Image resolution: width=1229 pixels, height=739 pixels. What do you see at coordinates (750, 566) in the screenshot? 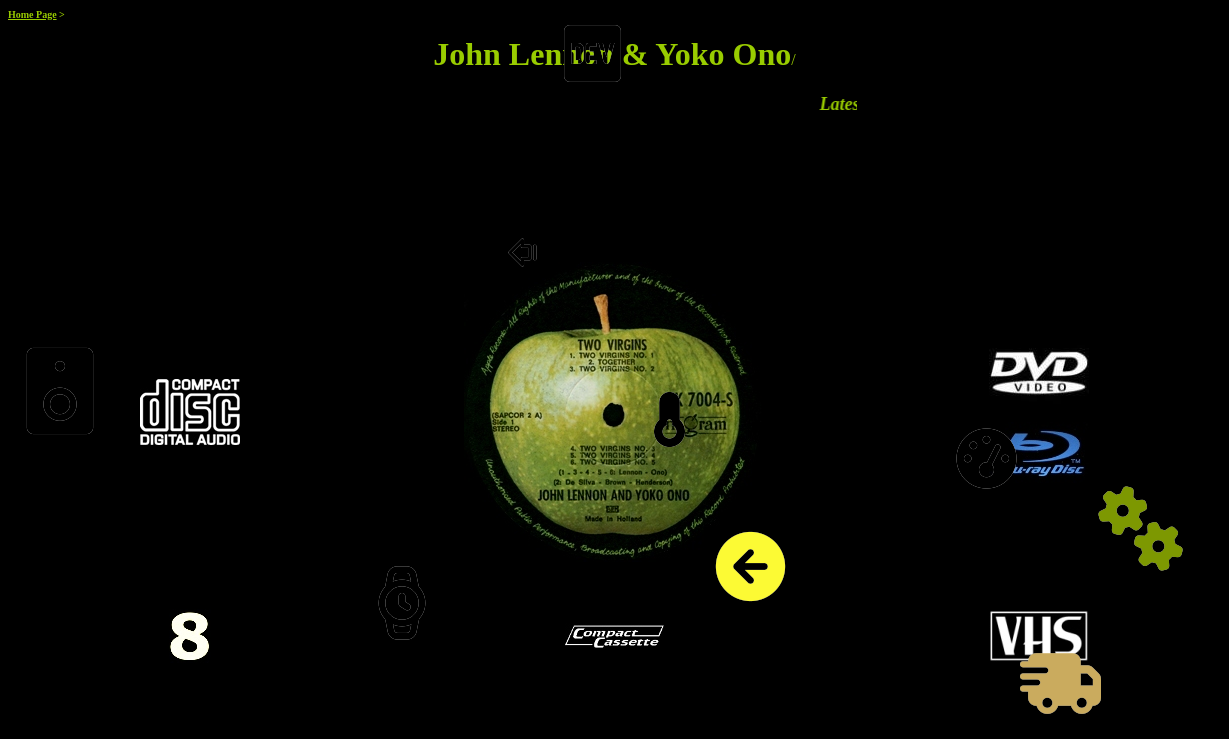
I see `go back to the previous page` at bounding box center [750, 566].